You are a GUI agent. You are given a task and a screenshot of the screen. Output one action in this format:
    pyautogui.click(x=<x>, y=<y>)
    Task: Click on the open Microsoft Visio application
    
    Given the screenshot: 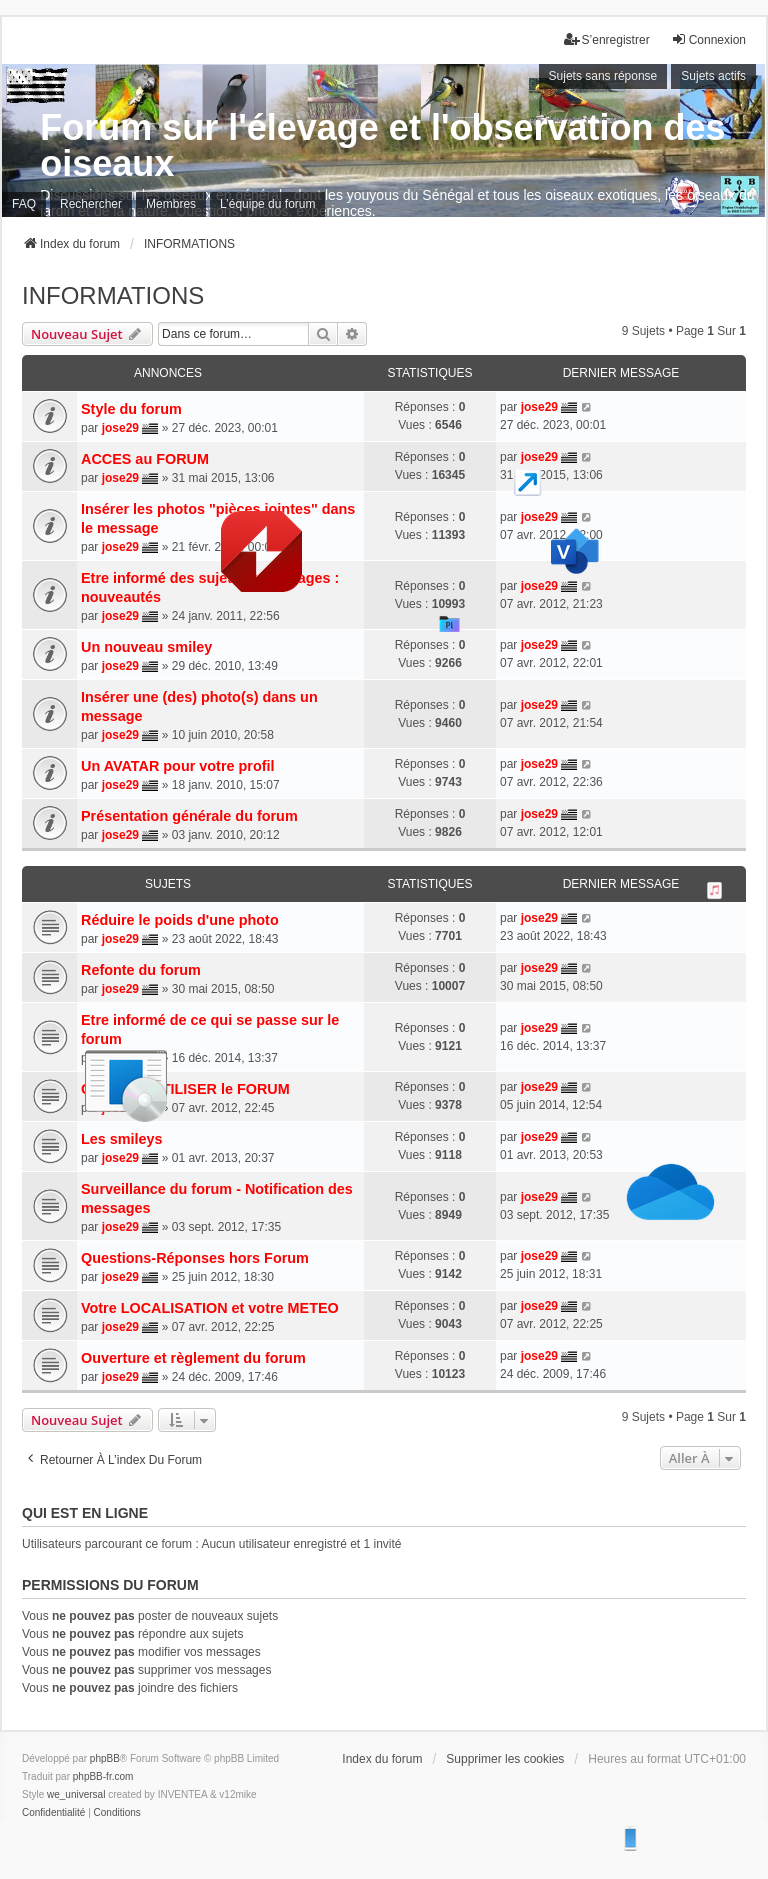 What is the action you would take?
    pyautogui.click(x=576, y=552)
    